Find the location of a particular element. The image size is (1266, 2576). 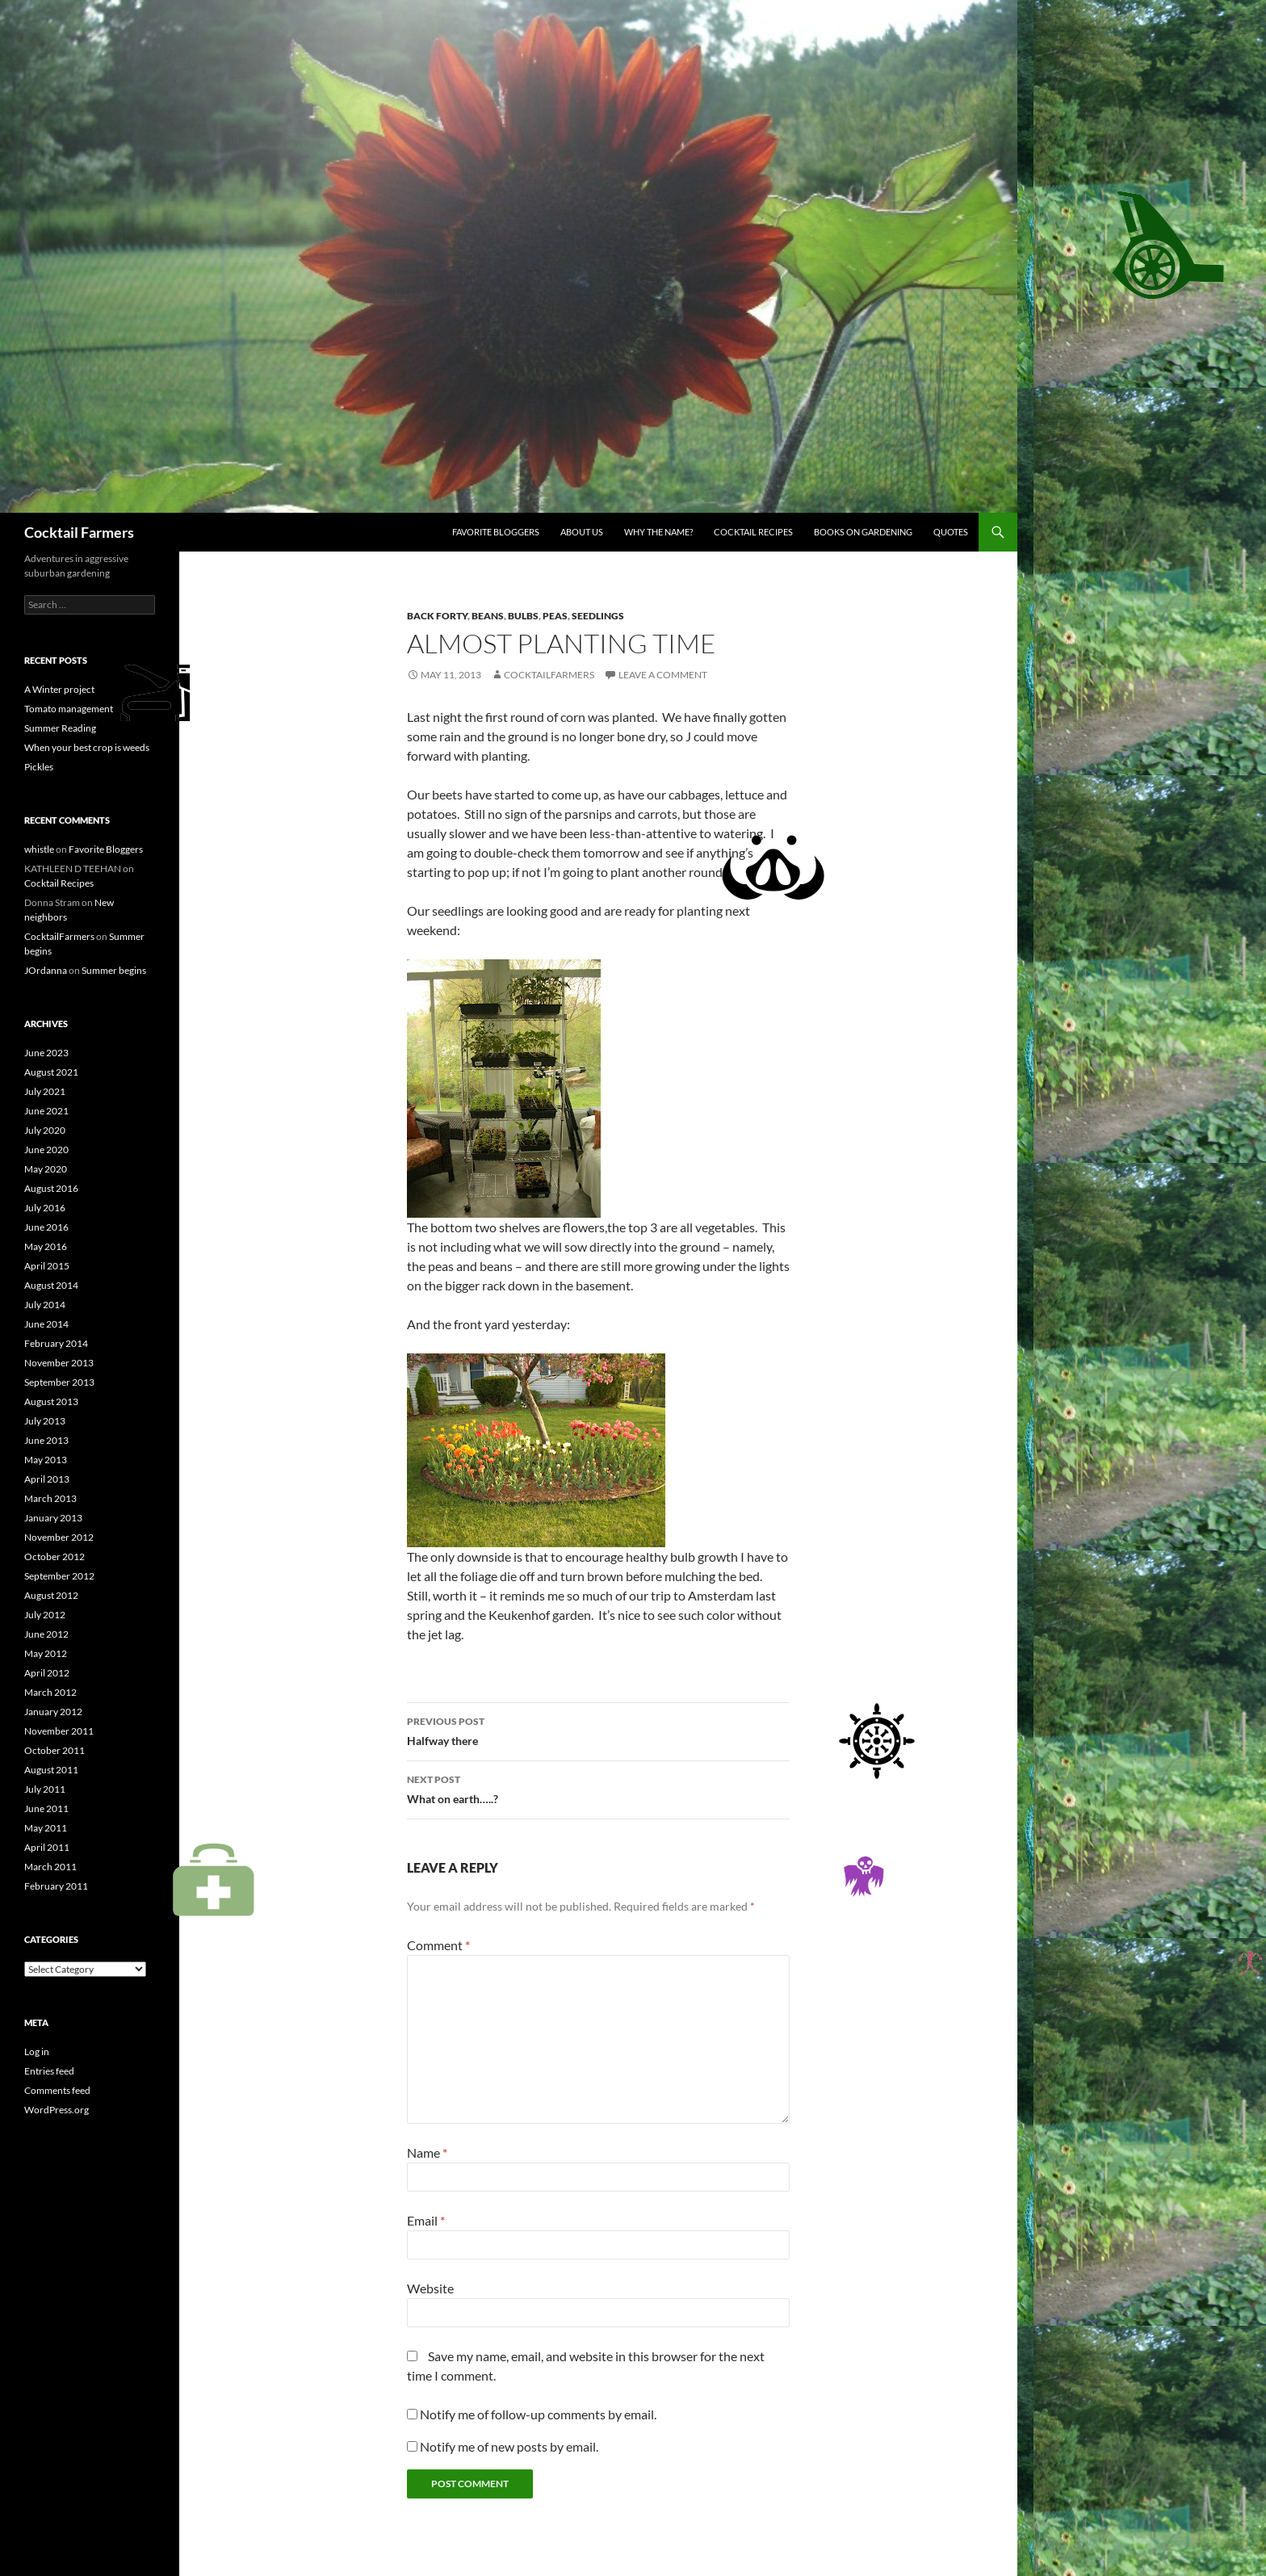

navigate to sailing or nautical settings is located at coordinates (877, 1741).